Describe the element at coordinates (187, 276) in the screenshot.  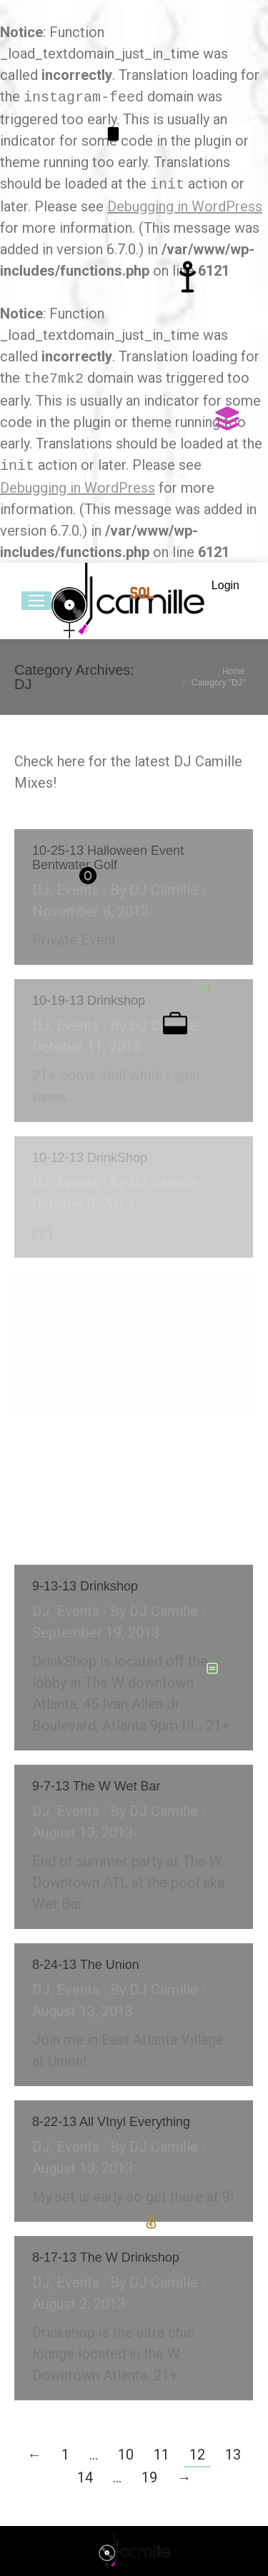
I see `browse clothing or wardrobe items` at that location.